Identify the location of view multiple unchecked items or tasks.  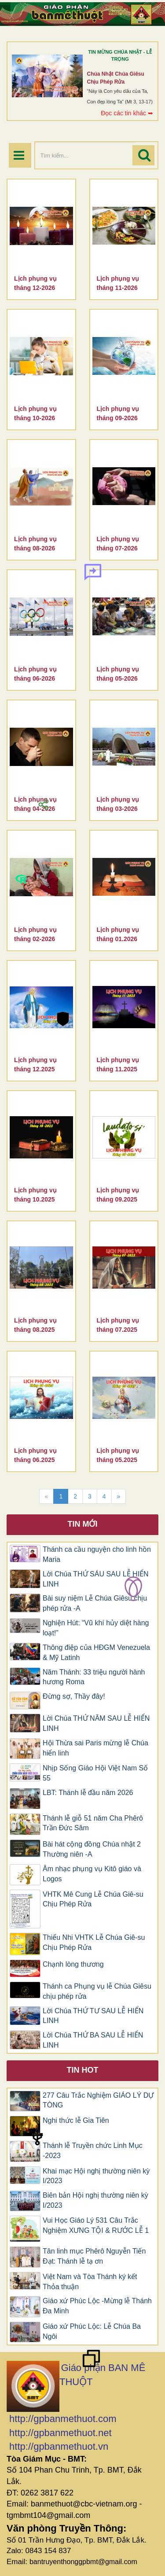
(91, 2358).